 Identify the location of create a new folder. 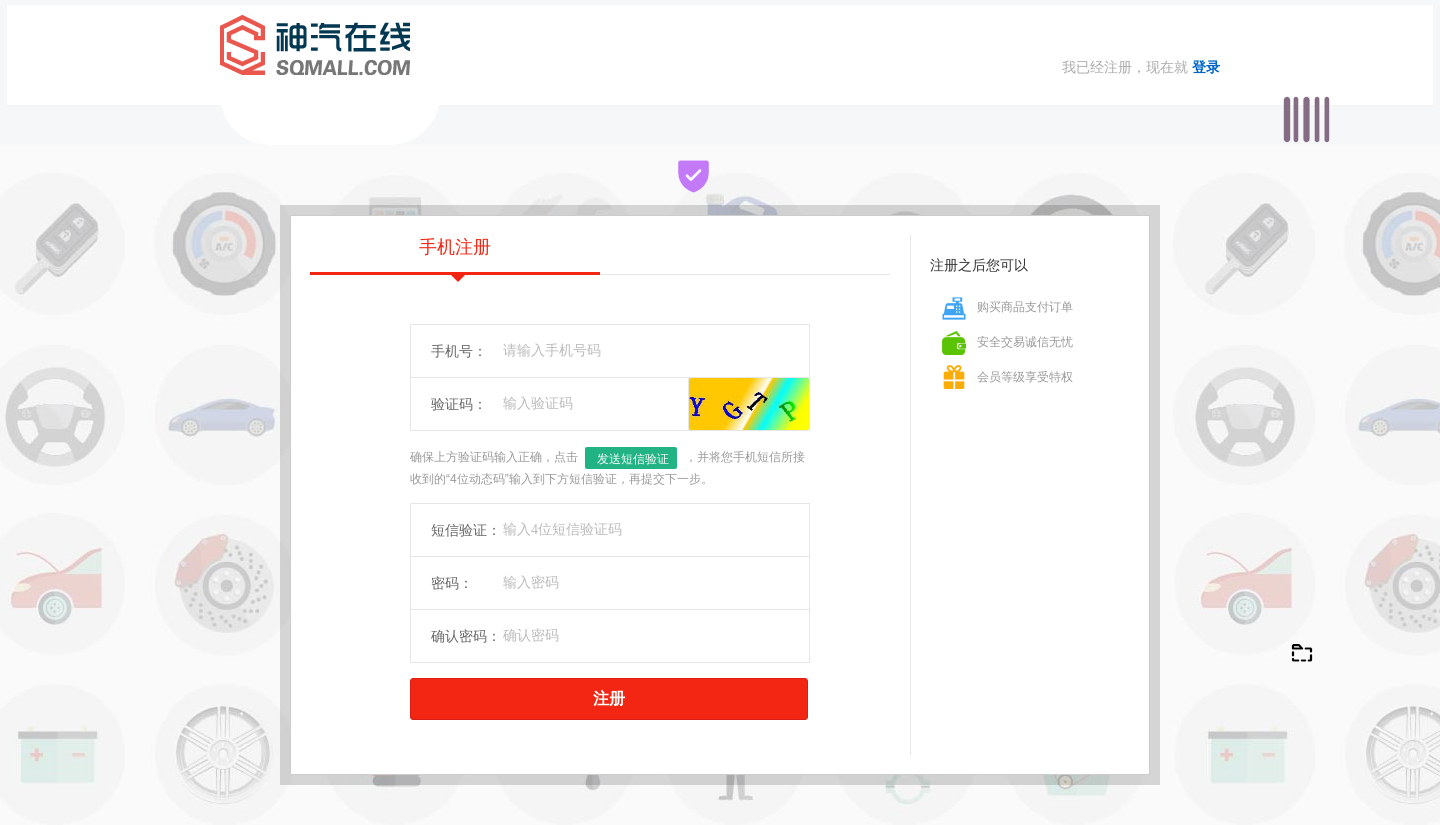
(1302, 653).